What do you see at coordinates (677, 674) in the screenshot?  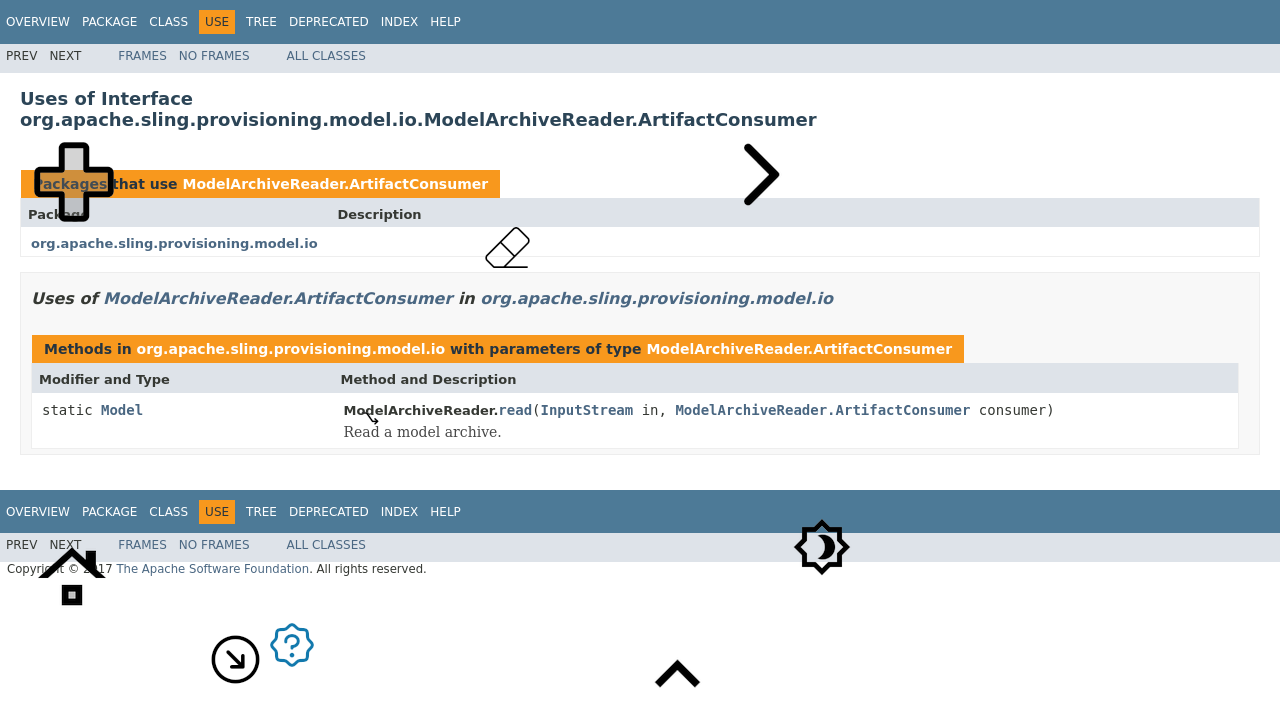 I see `collapse an expanded section or menu` at bounding box center [677, 674].